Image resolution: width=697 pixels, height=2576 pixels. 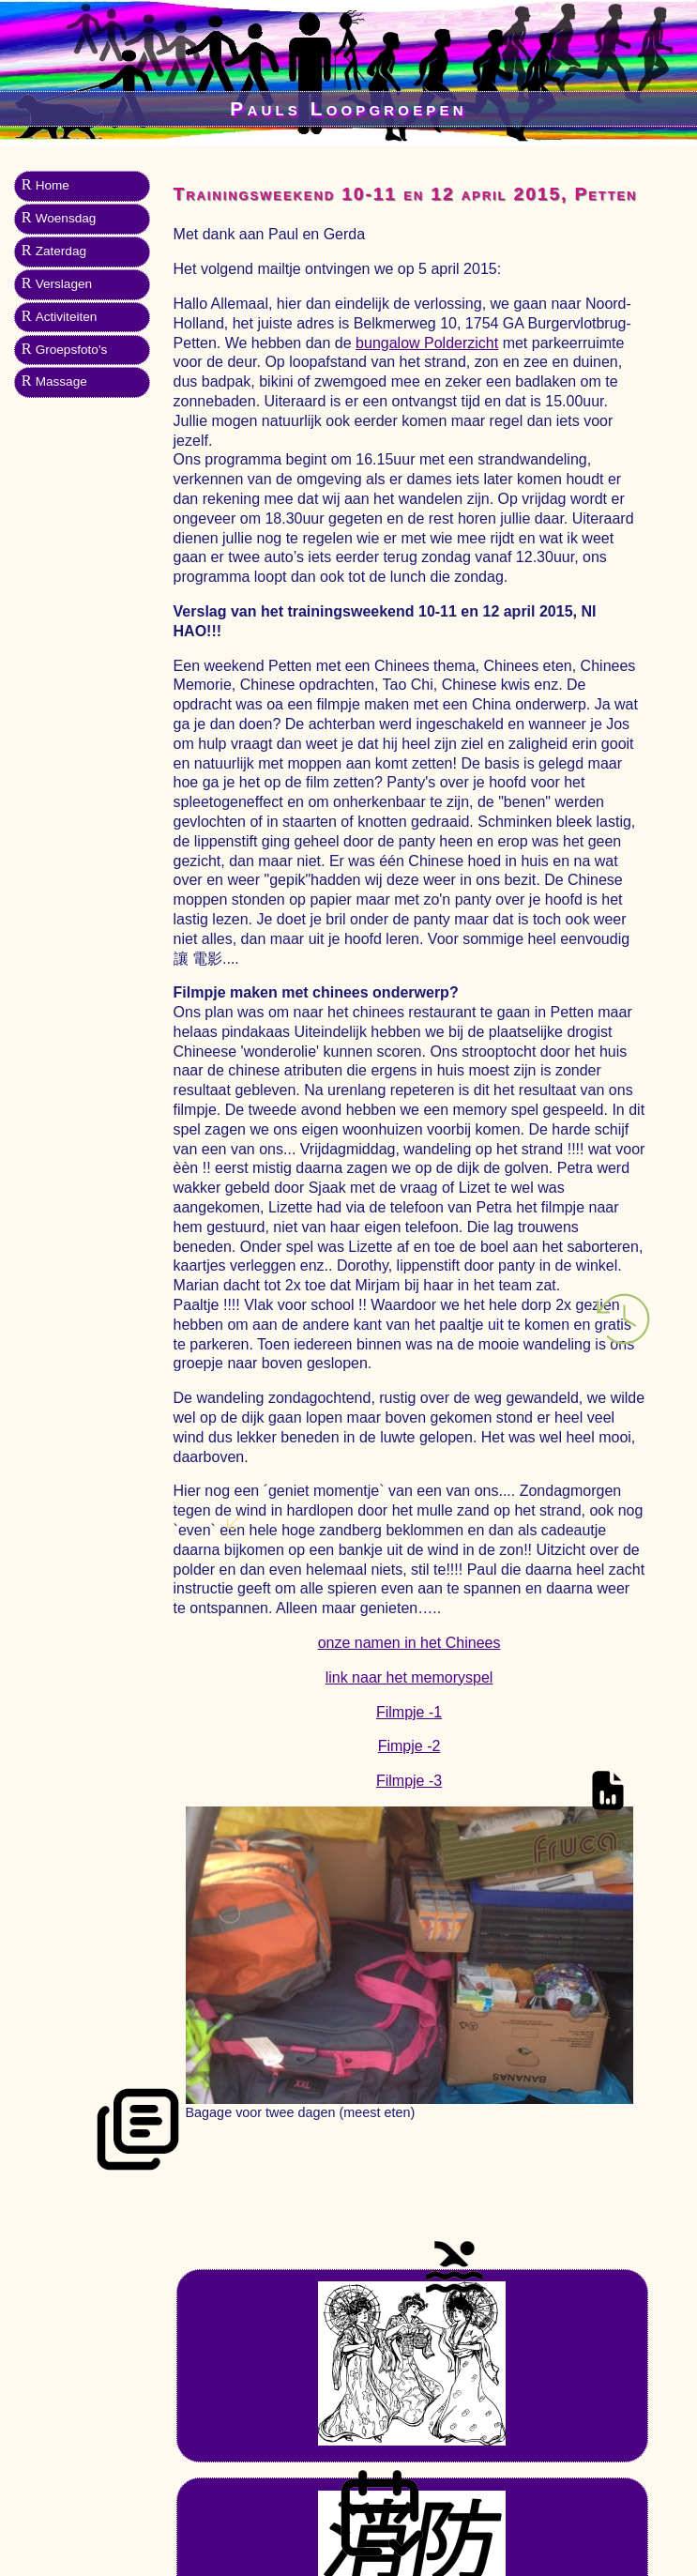 I want to click on view history or recent activity, so click(x=624, y=1318).